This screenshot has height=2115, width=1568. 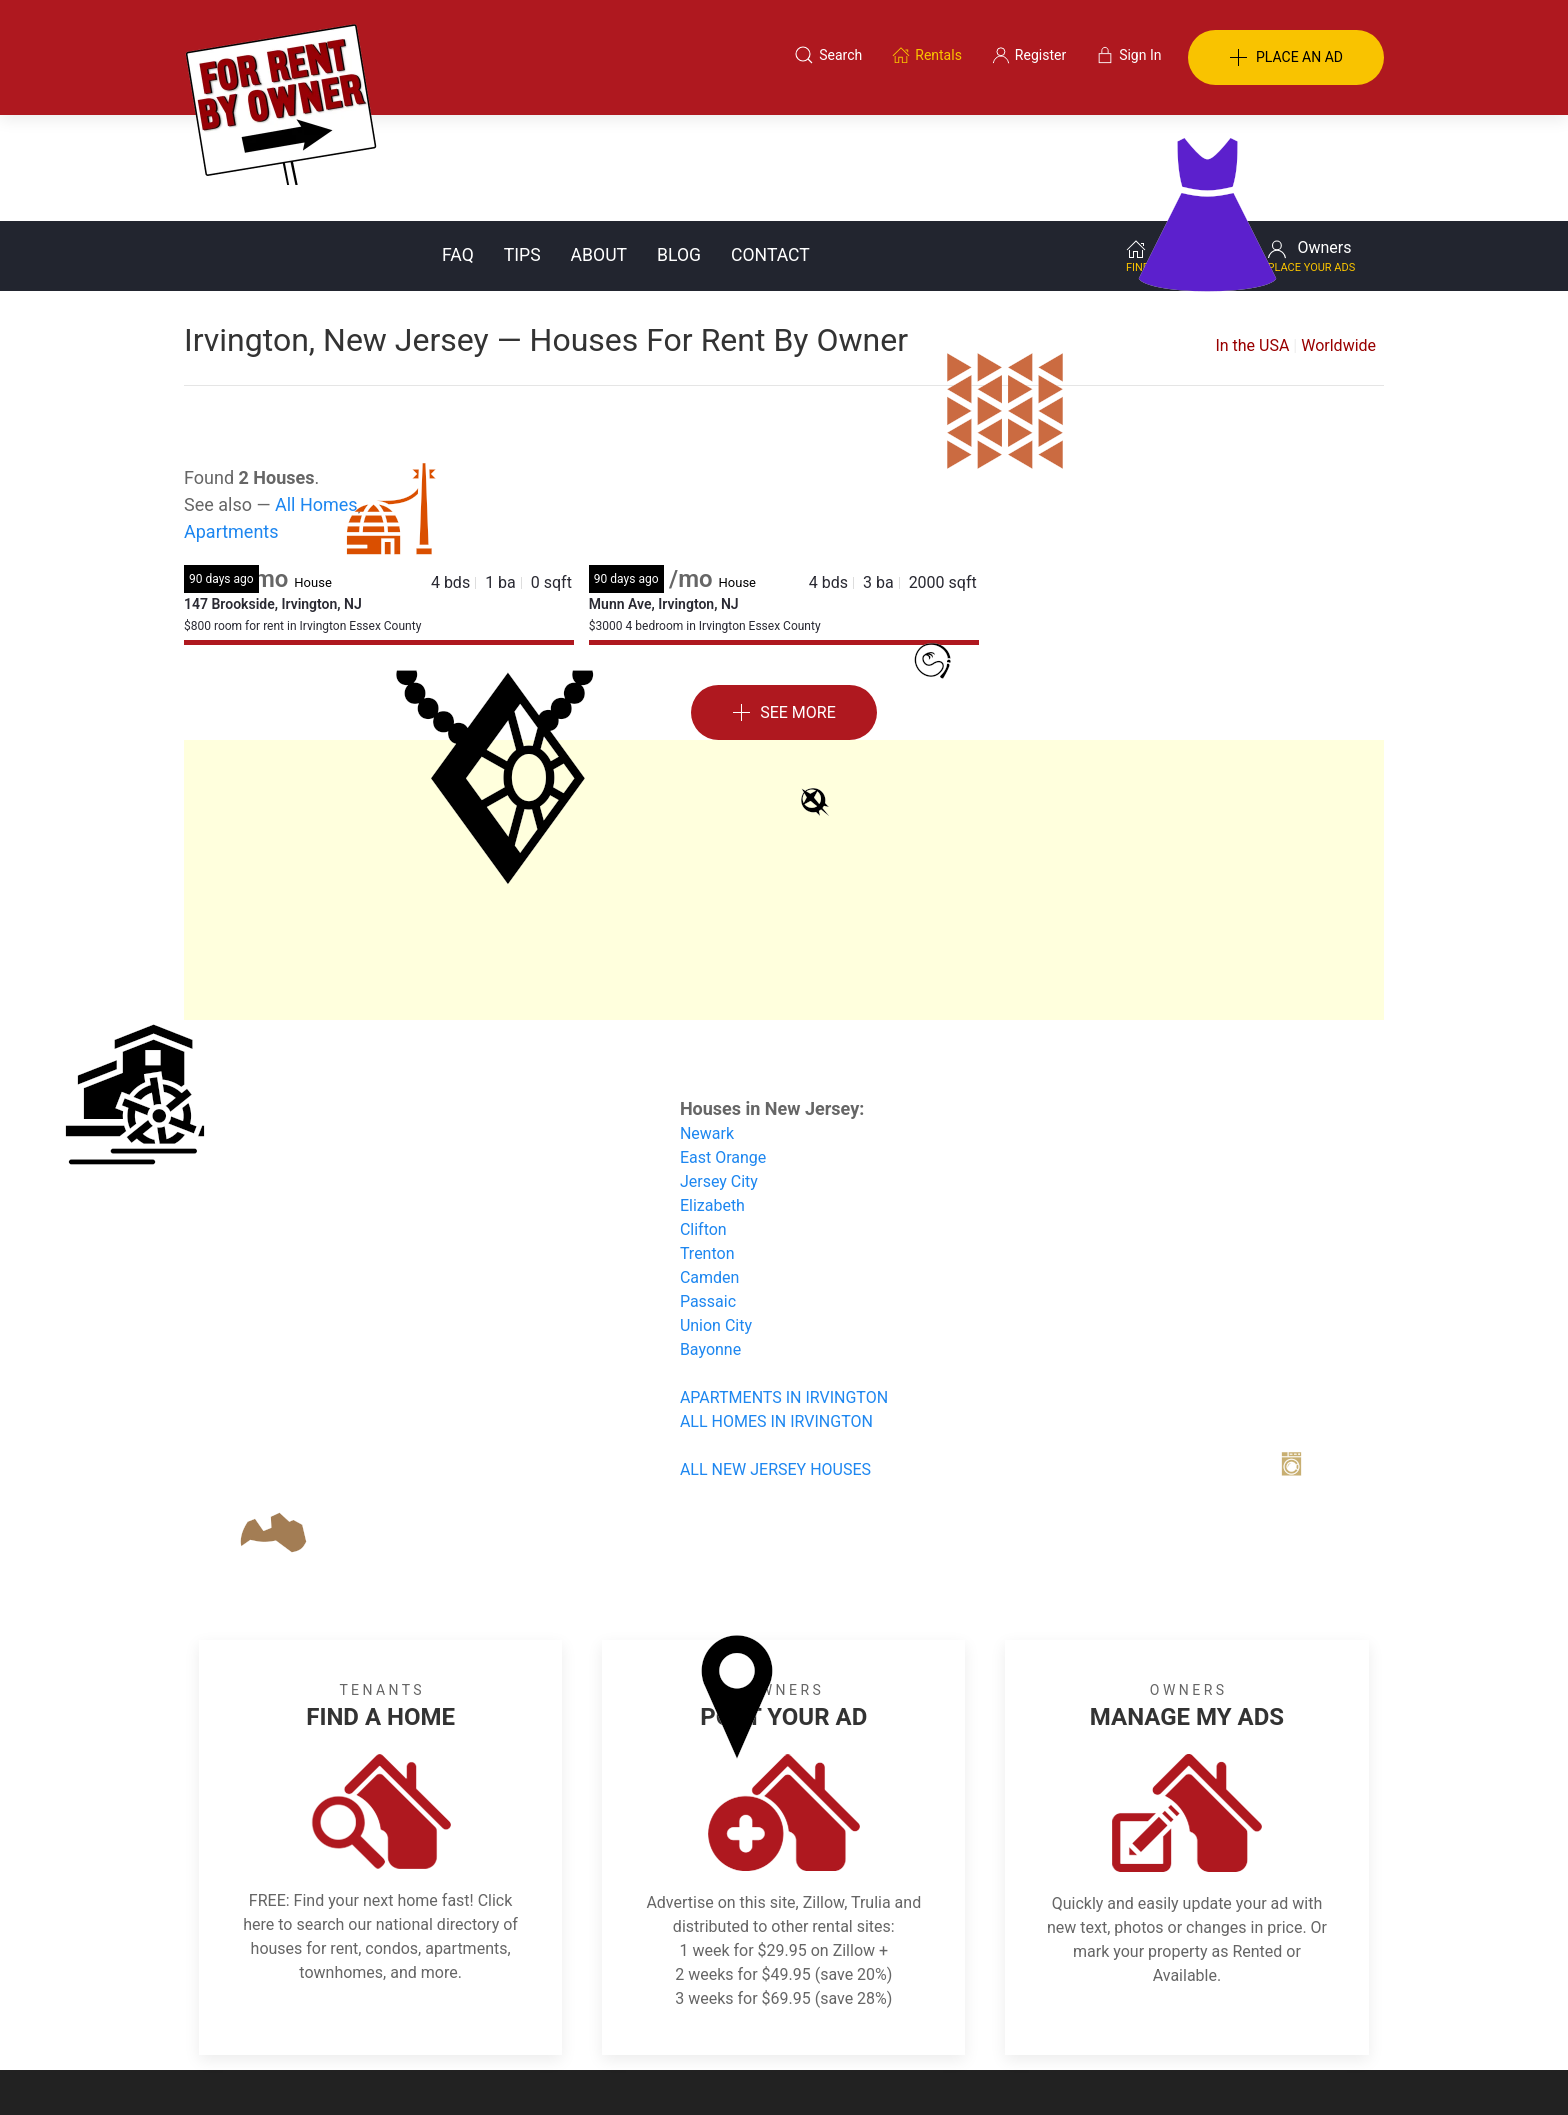 I want to click on decorative geometric pattern element, so click(x=1005, y=411).